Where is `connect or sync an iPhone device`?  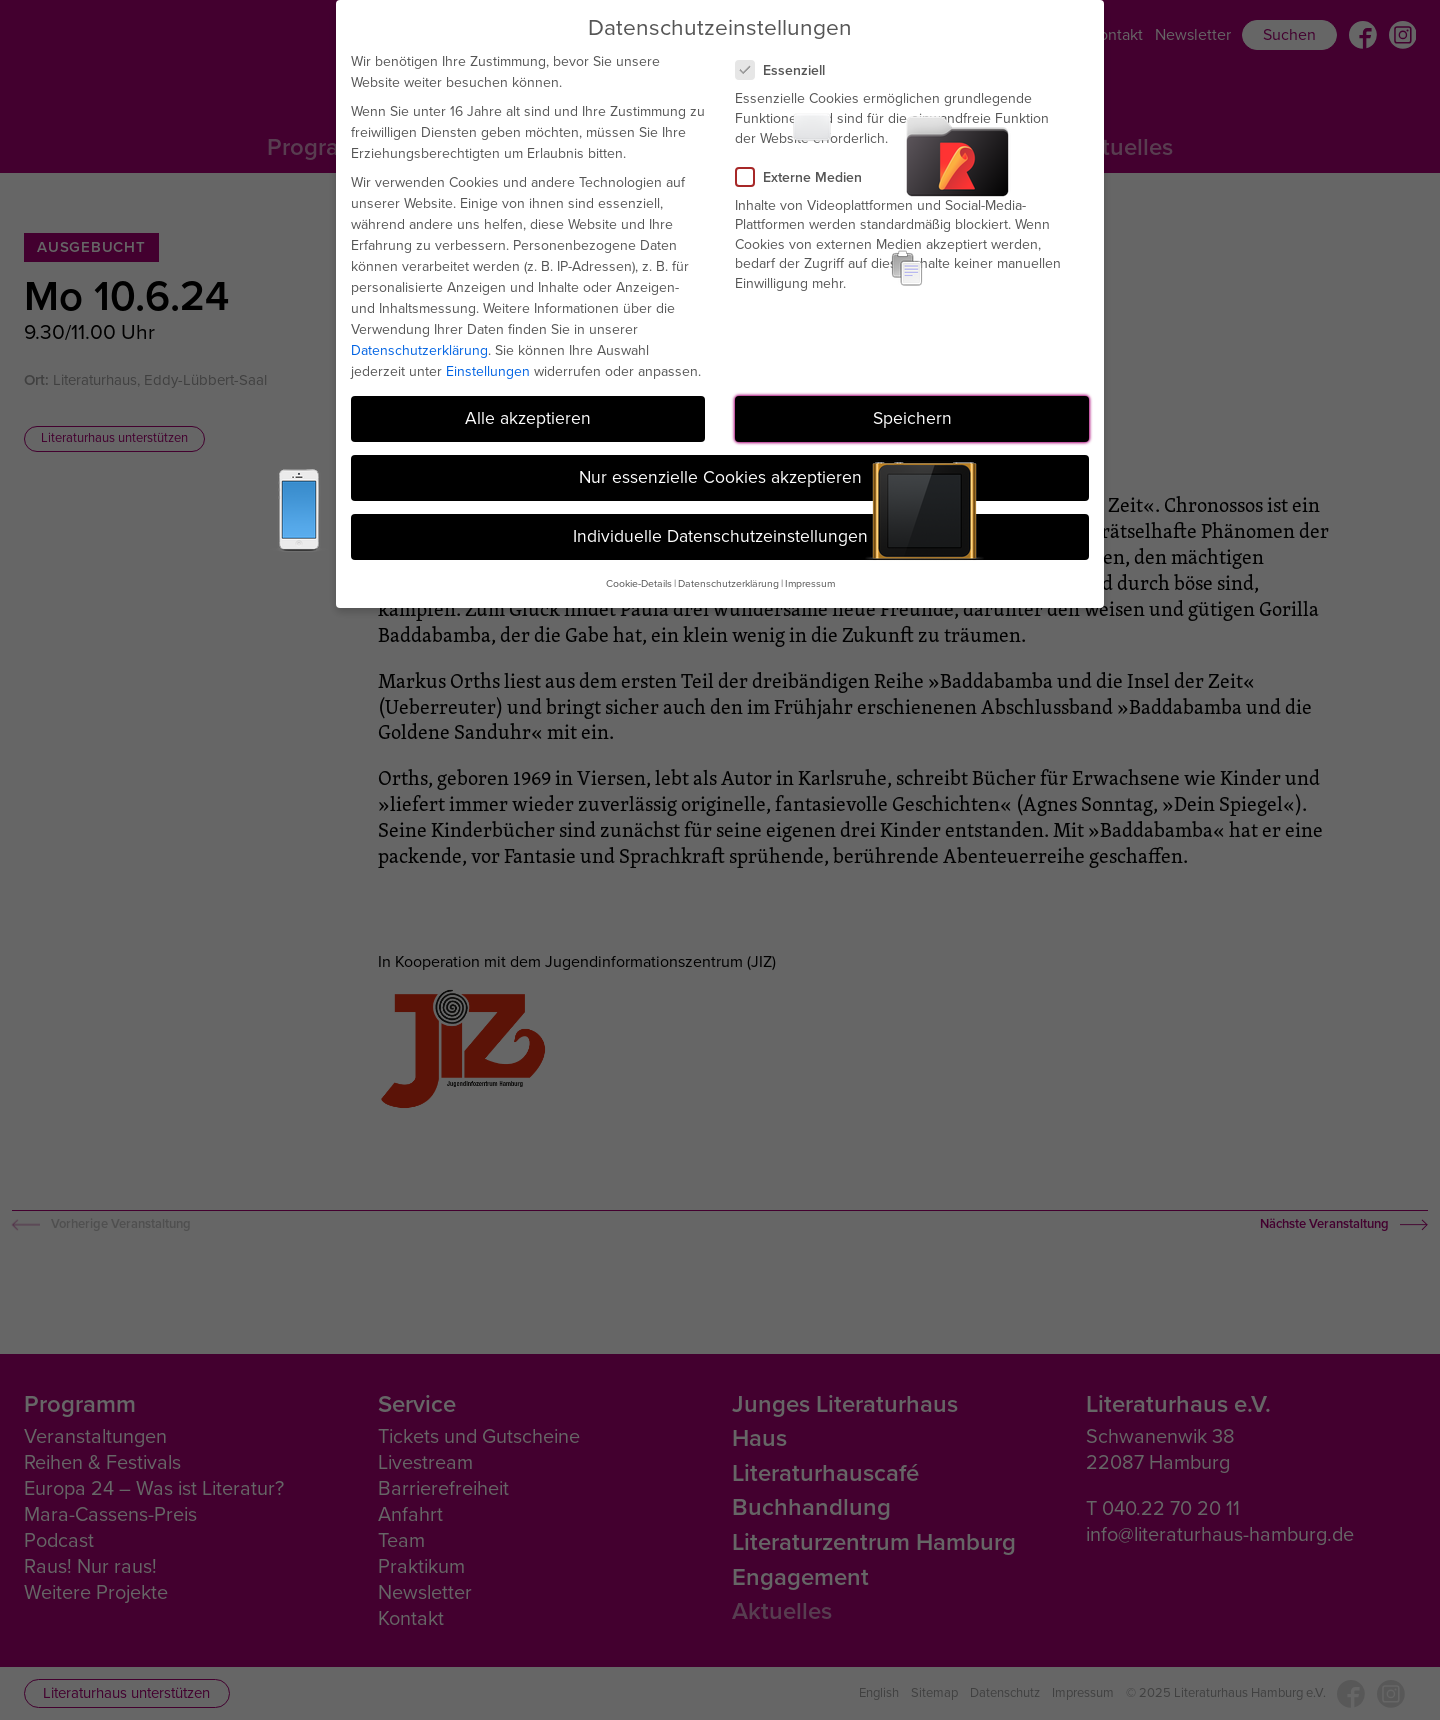 connect or sync an iPhone device is located at coordinates (299, 511).